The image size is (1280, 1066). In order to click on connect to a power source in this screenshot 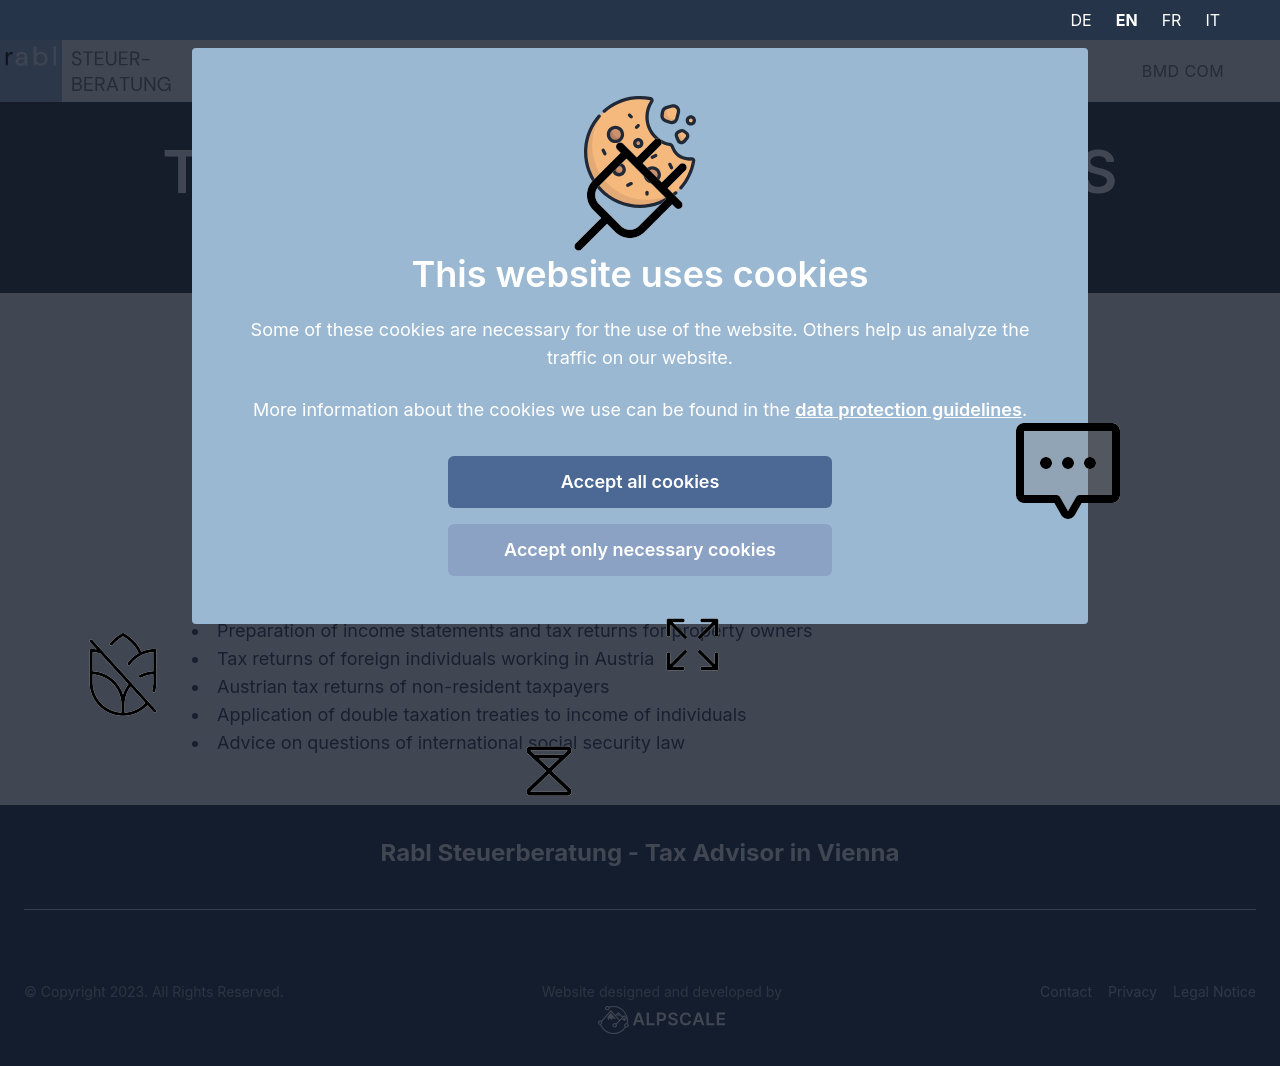, I will do `click(628, 196)`.